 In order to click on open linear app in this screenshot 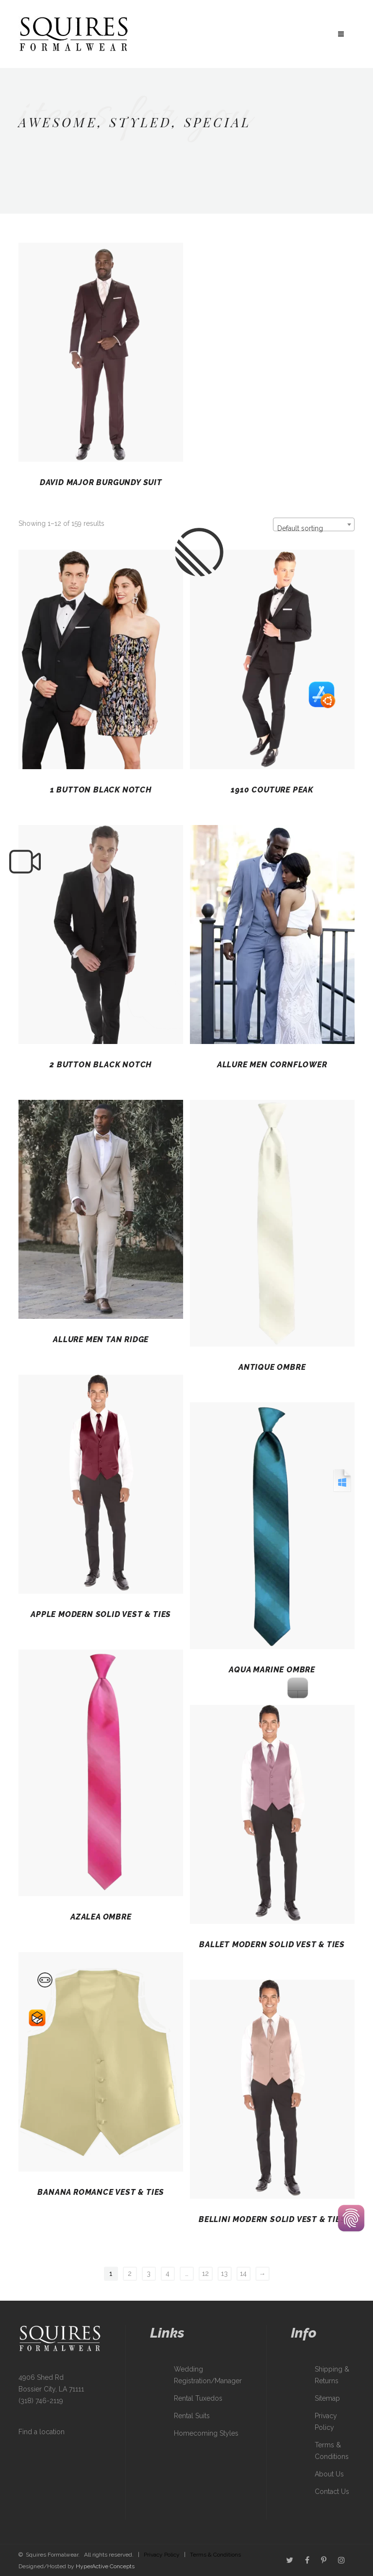, I will do `click(199, 552)`.